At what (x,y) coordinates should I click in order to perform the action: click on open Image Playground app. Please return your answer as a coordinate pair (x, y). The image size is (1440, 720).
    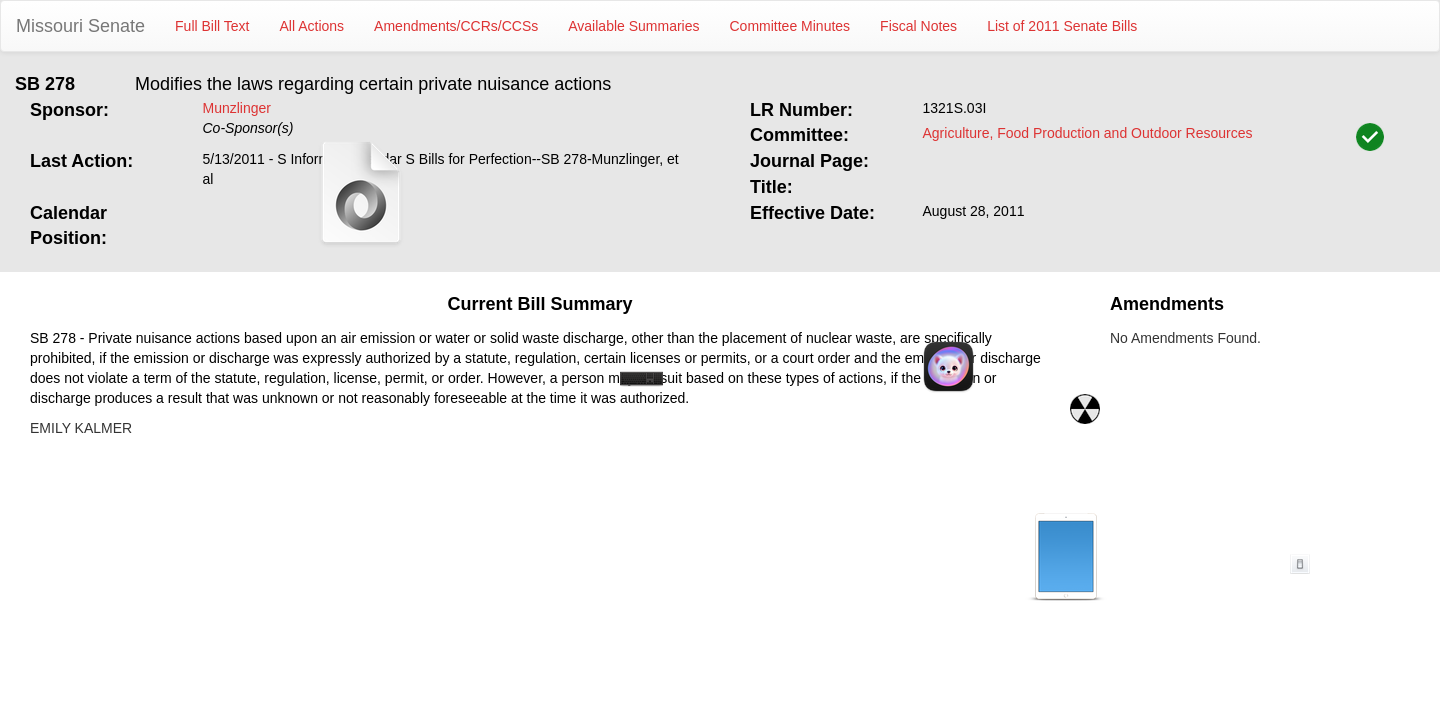
    Looking at the image, I should click on (948, 366).